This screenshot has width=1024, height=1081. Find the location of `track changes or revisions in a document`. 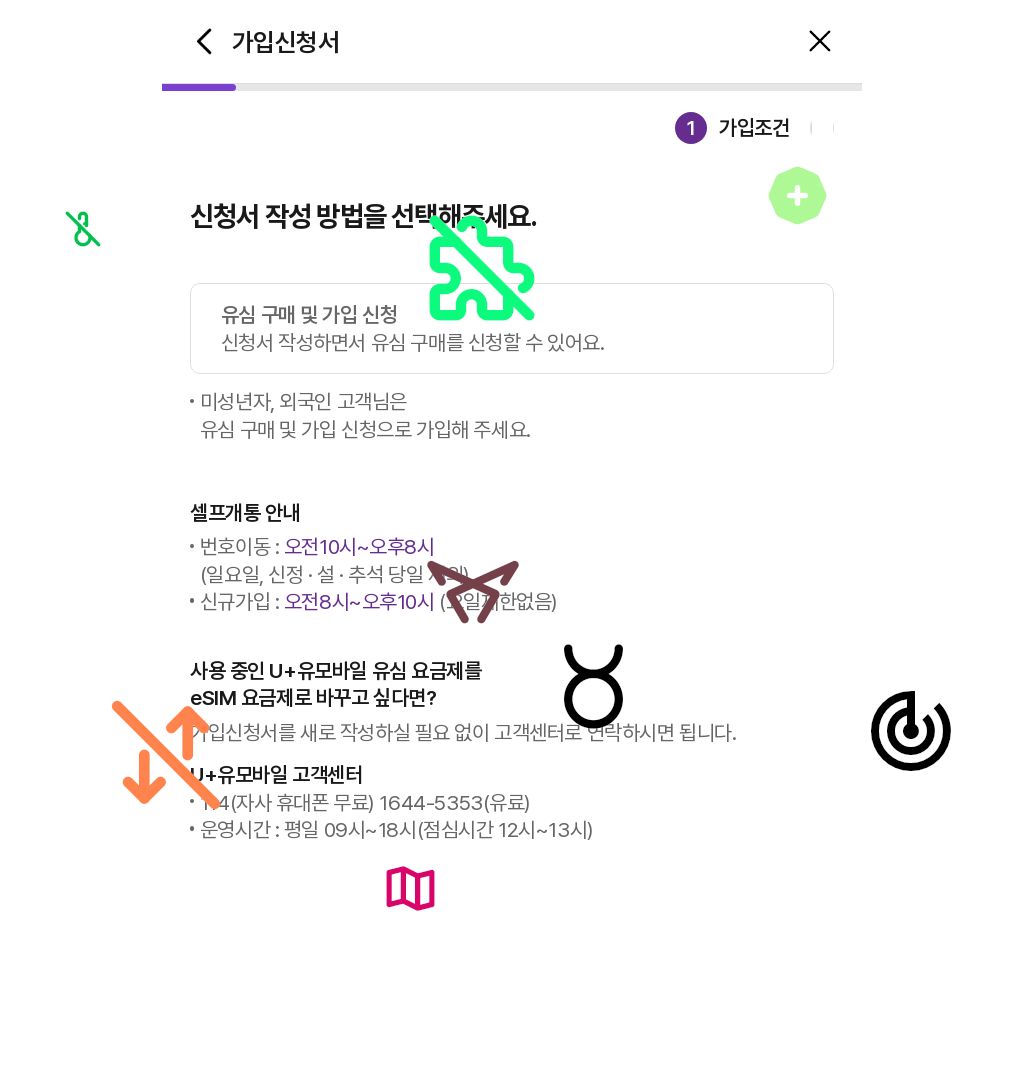

track changes or revisions in a document is located at coordinates (911, 731).